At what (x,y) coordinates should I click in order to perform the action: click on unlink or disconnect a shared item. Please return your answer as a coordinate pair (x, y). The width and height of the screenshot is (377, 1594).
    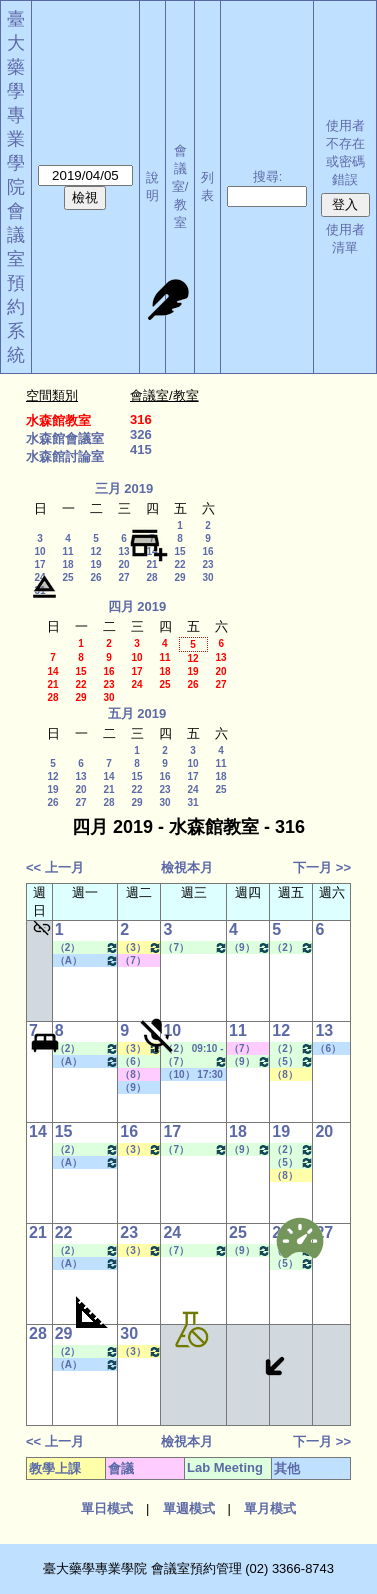
    Looking at the image, I should click on (42, 928).